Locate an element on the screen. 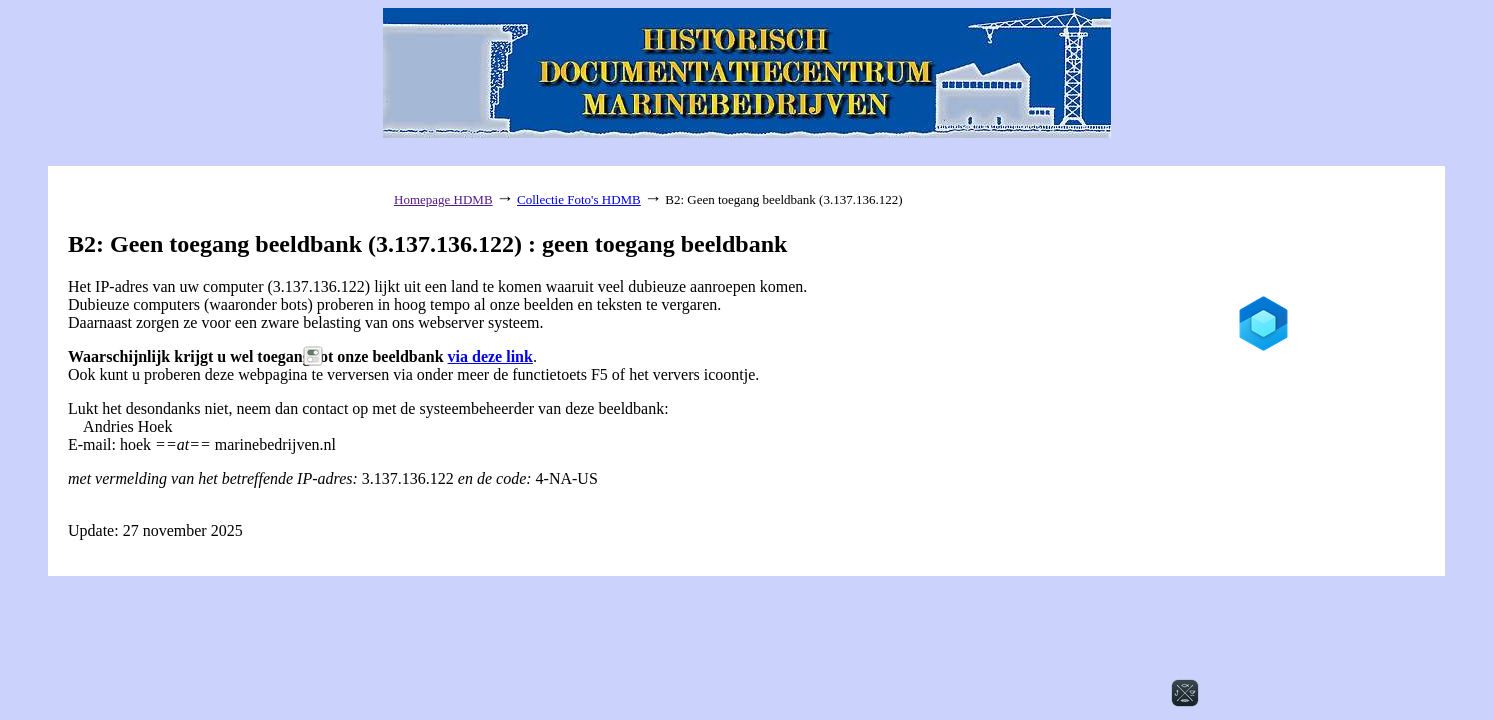  open assist2 application is located at coordinates (1263, 323).